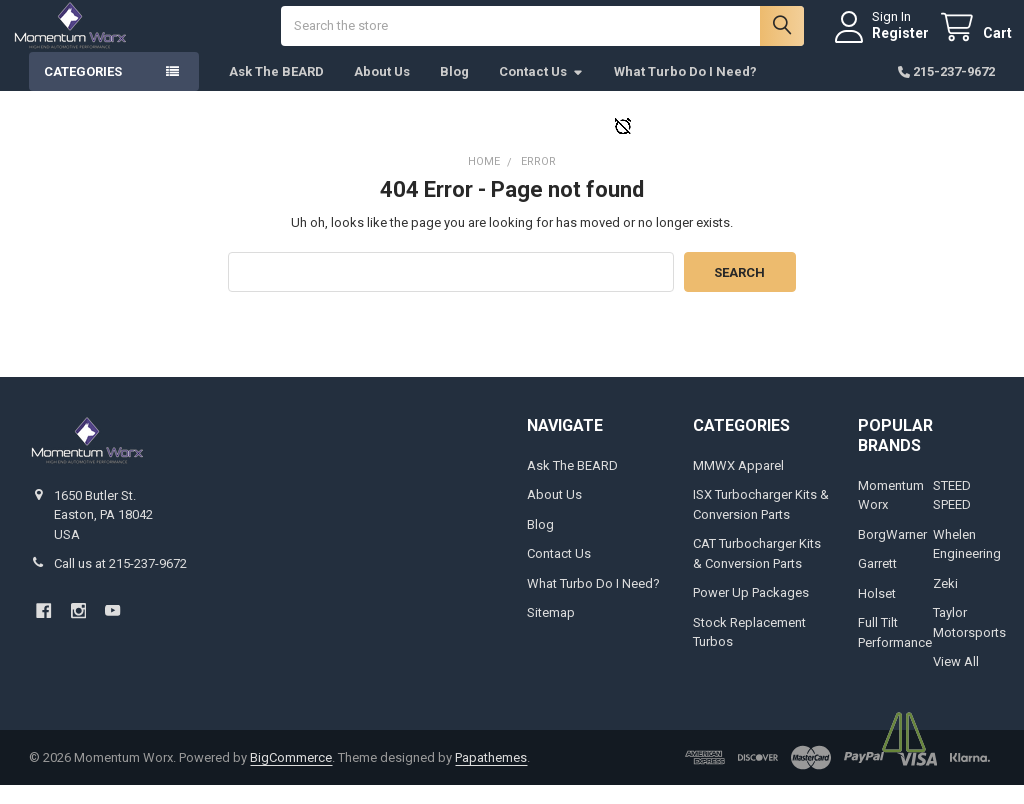 This screenshot has height=804, width=1024. Describe the element at coordinates (623, 126) in the screenshot. I see `disable or turn off alarm` at that location.